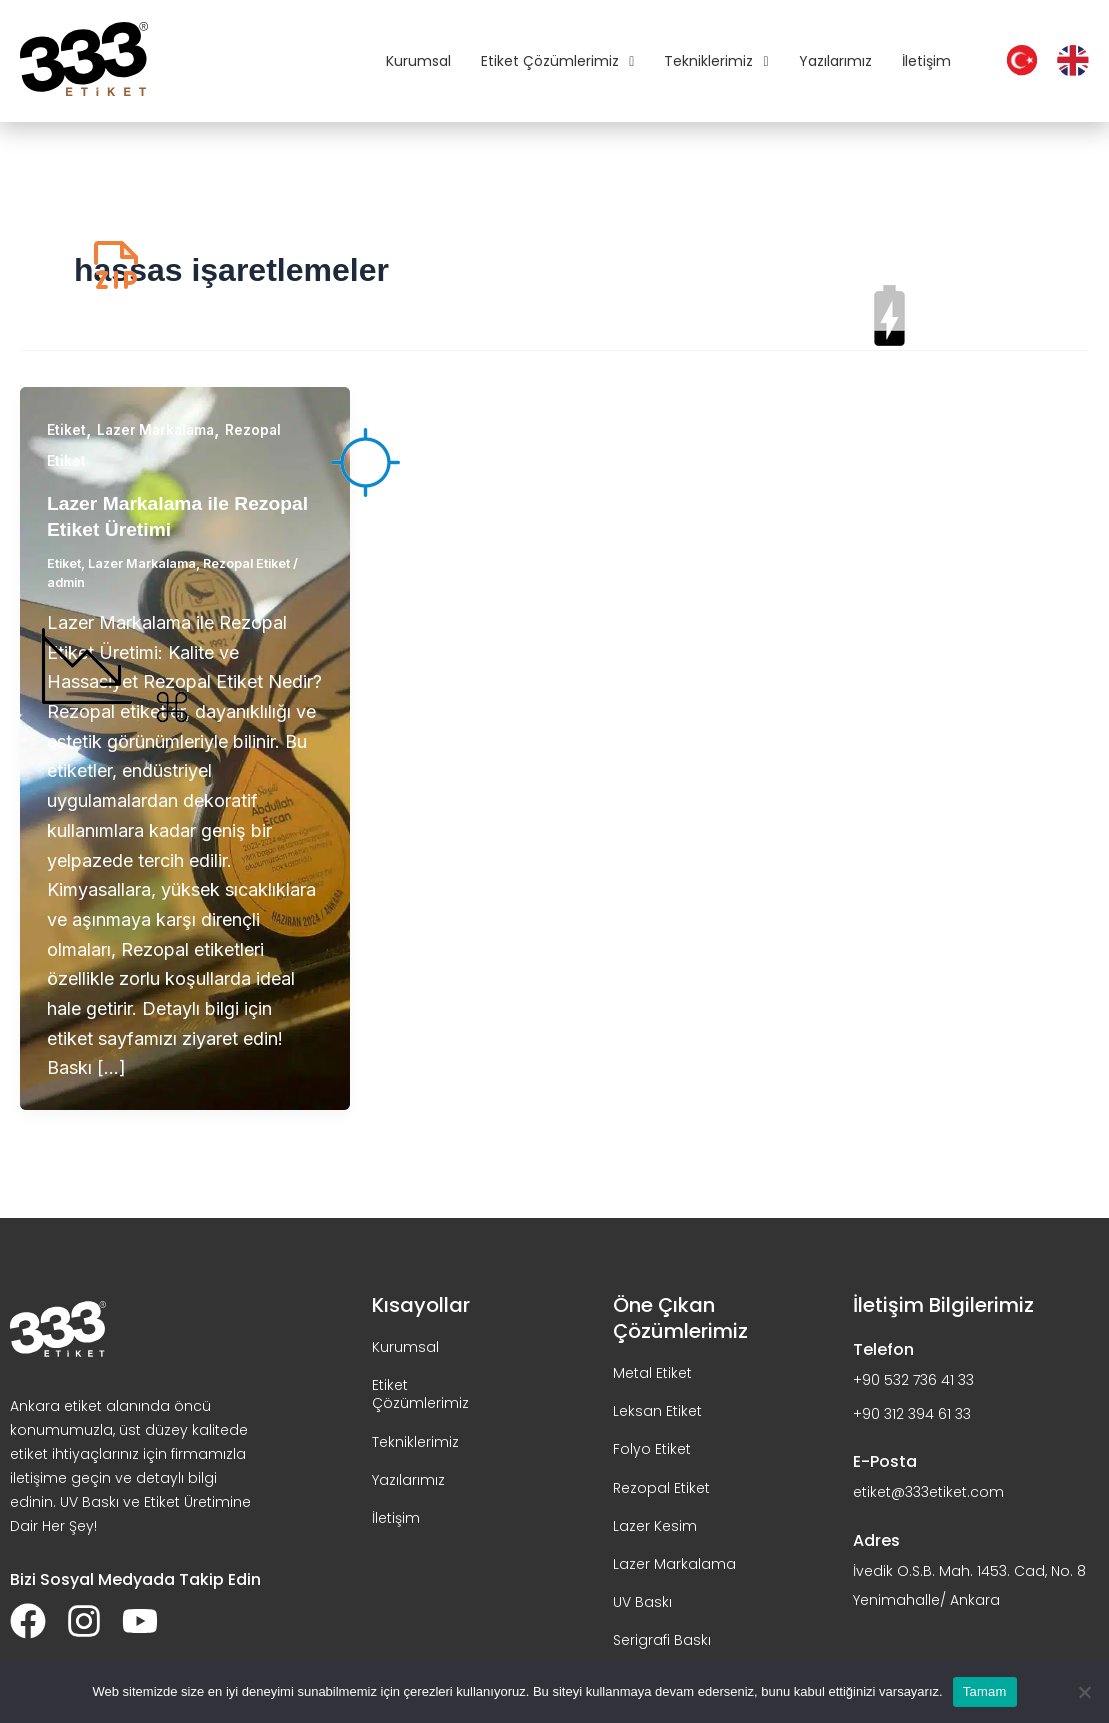 The width and height of the screenshot is (1109, 1723). What do you see at coordinates (116, 267) in the screenshot?
I see `open or extract a zip archive` at bounding box center [116, 267].